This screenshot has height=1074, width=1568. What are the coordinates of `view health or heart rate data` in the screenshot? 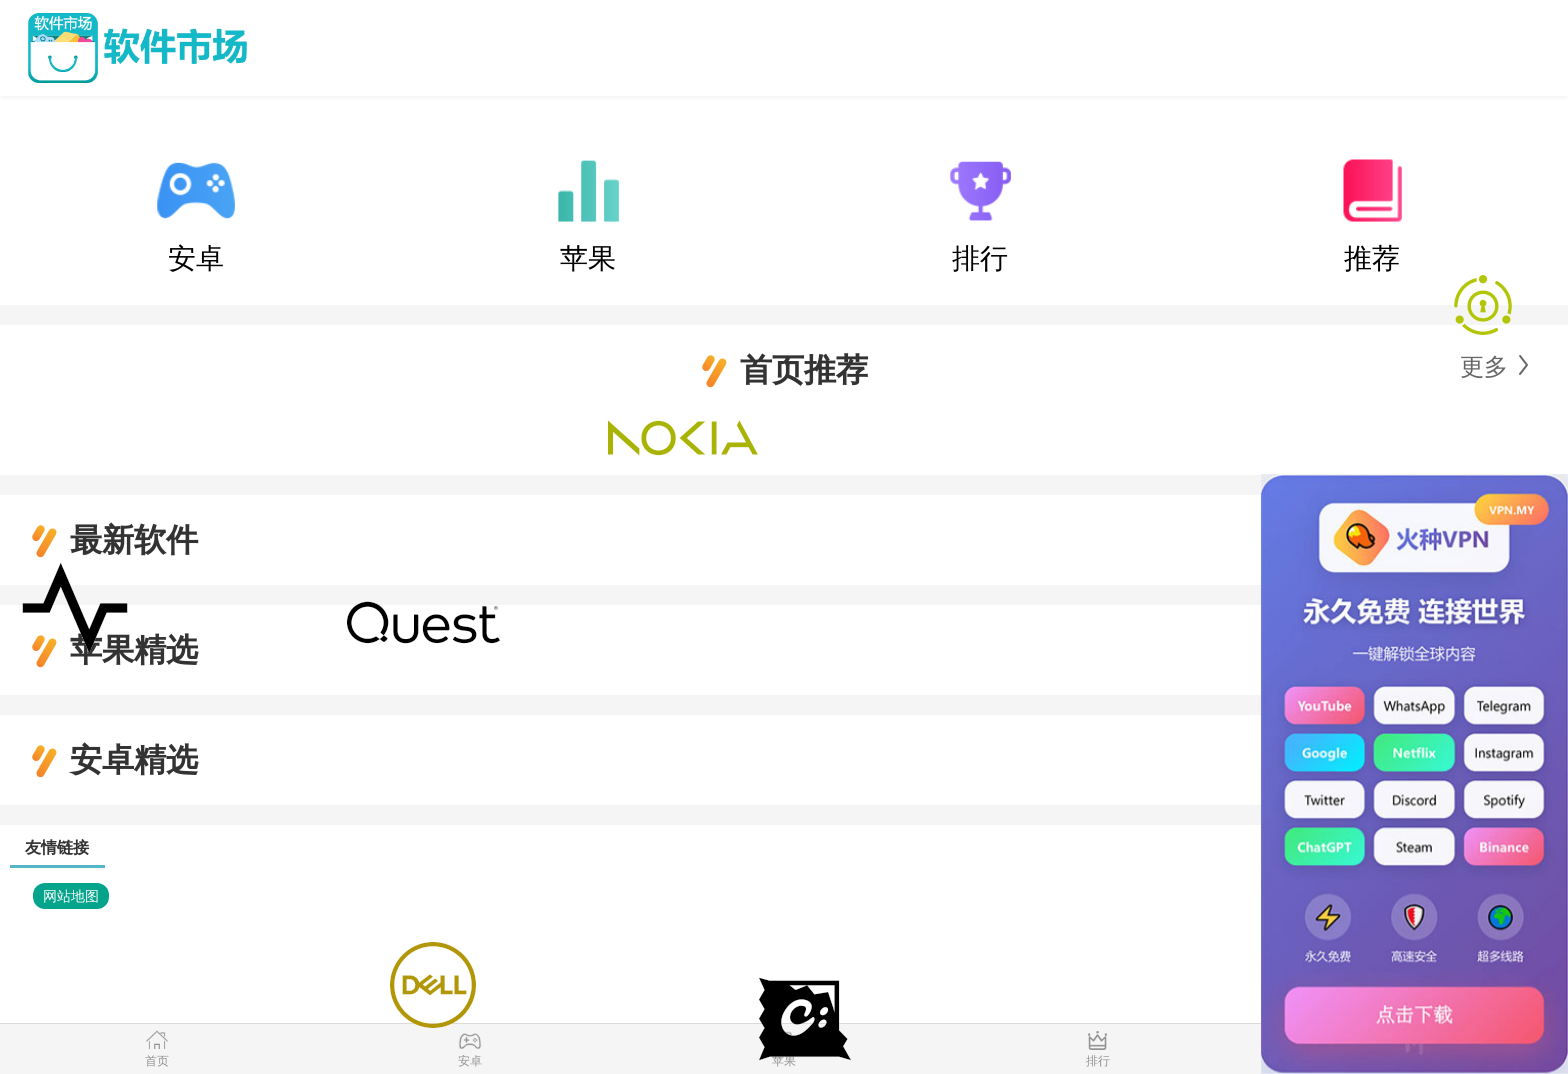 It's located at (75, 608).